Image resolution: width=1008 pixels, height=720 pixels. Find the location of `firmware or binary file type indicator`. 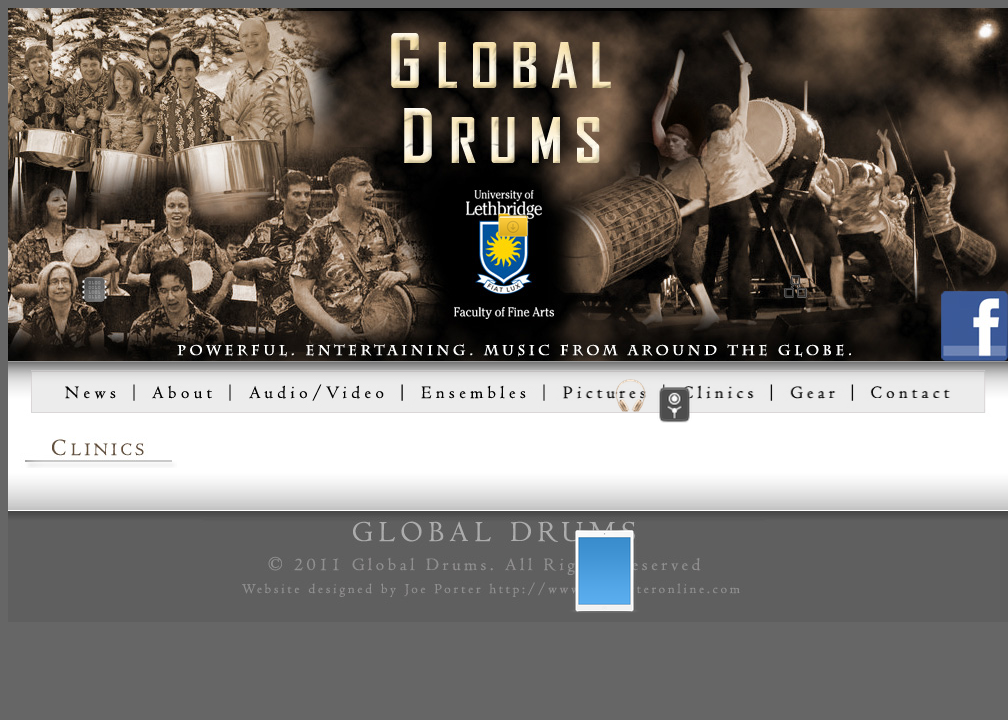

firmware or binary file type indicator is located at coordinates (94, 289).